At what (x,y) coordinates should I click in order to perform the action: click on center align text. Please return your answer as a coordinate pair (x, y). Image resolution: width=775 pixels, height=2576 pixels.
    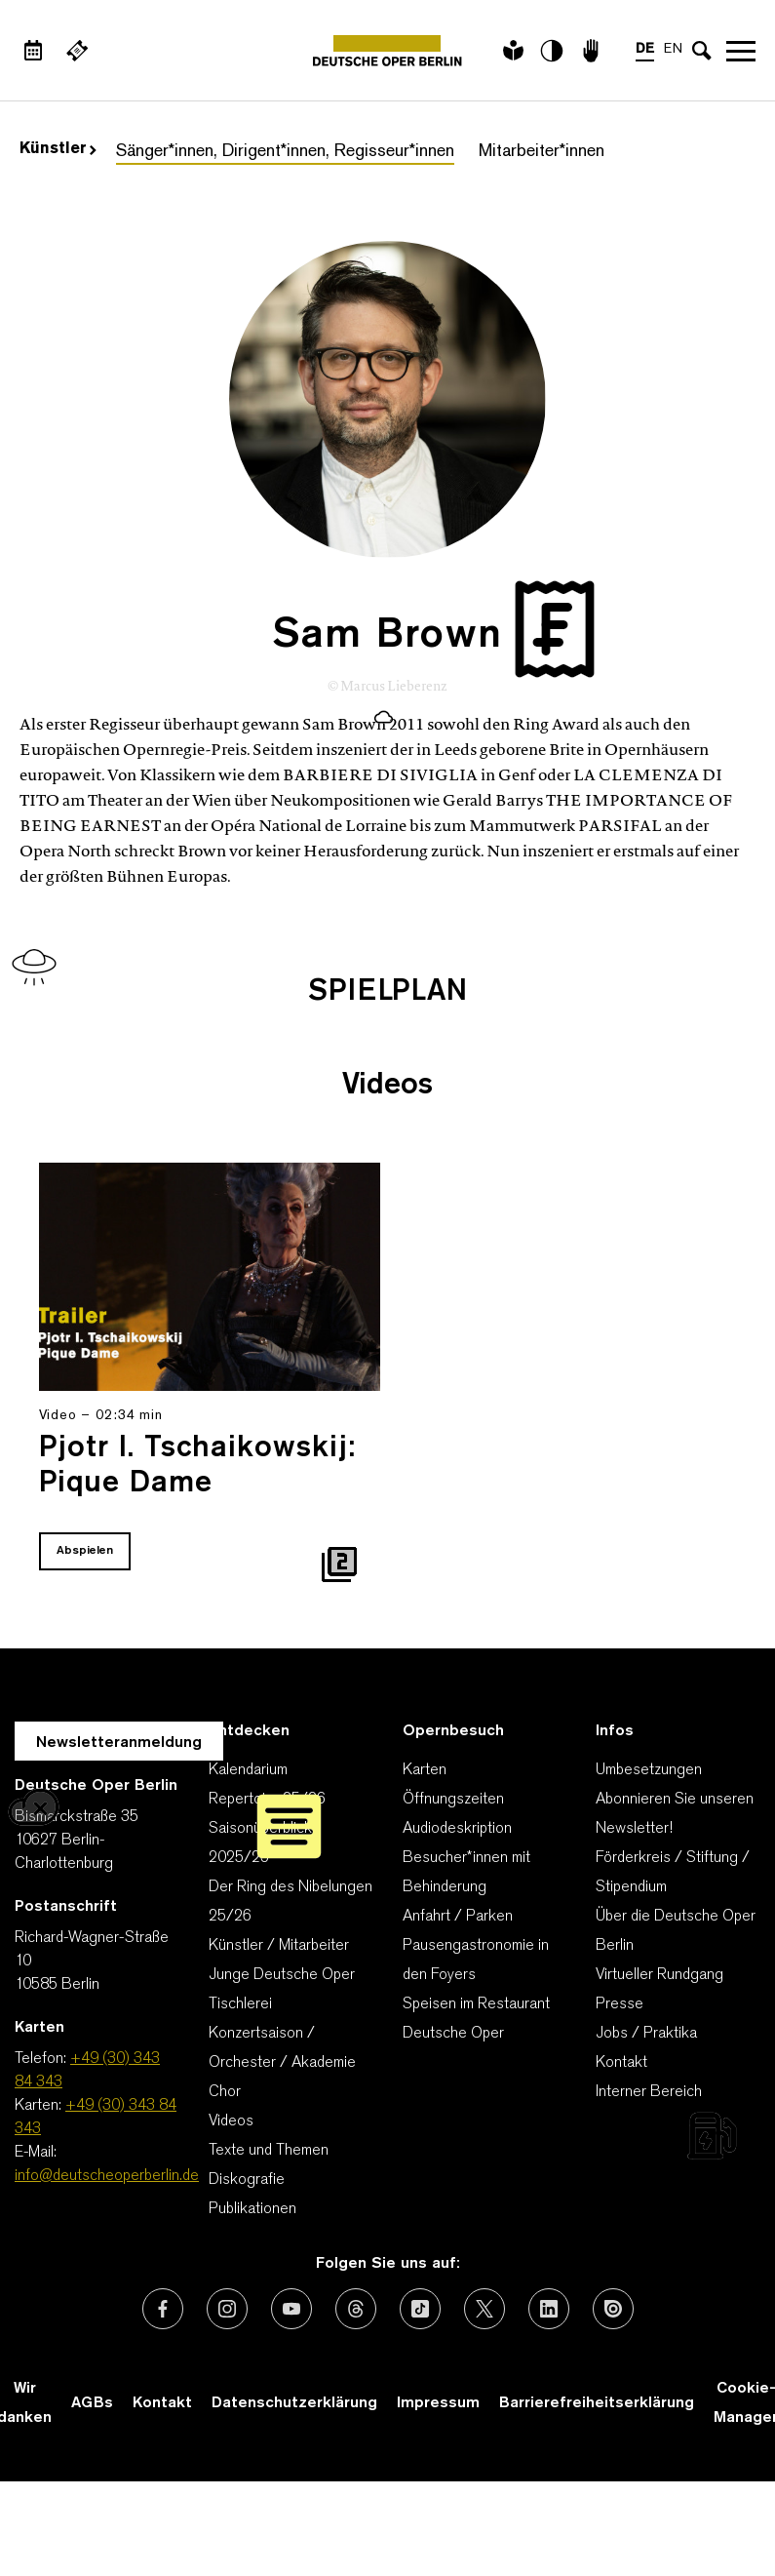
    Looking at the image, I should click on (289, 1826).